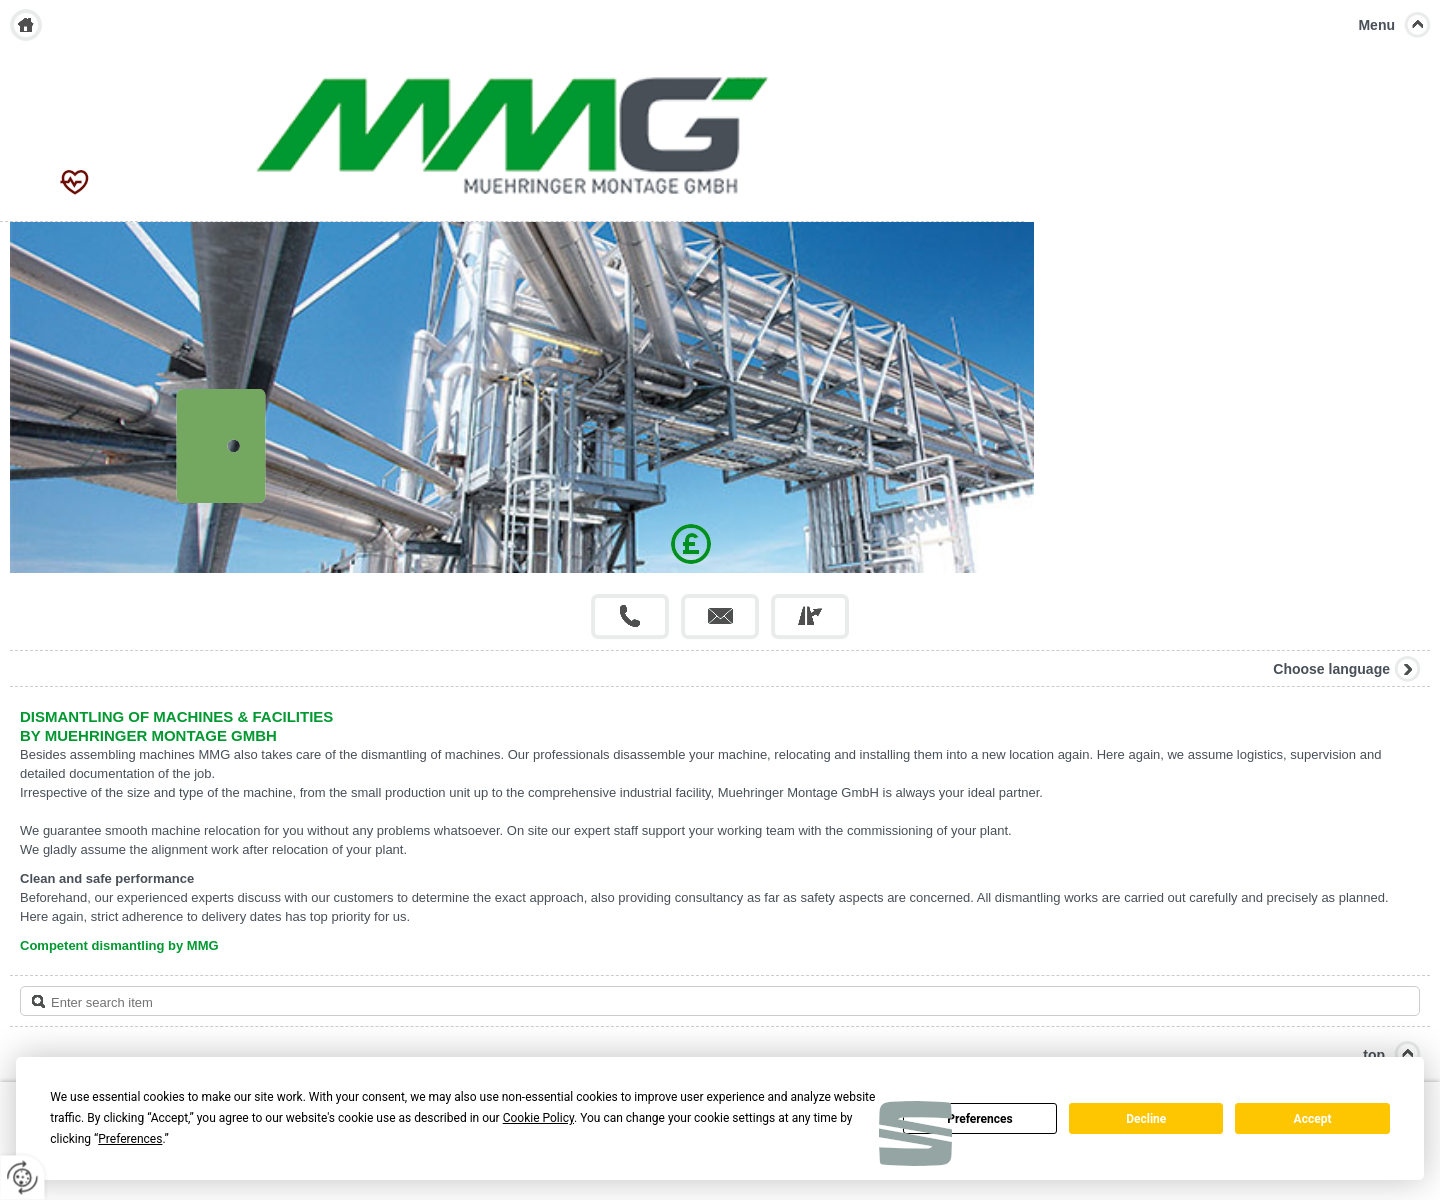 The width and height of the screenshot is (1440, 1200). Describe the element at coordinates (691, 544) in the screenshot. I see `view balance in british pounds` at that location.